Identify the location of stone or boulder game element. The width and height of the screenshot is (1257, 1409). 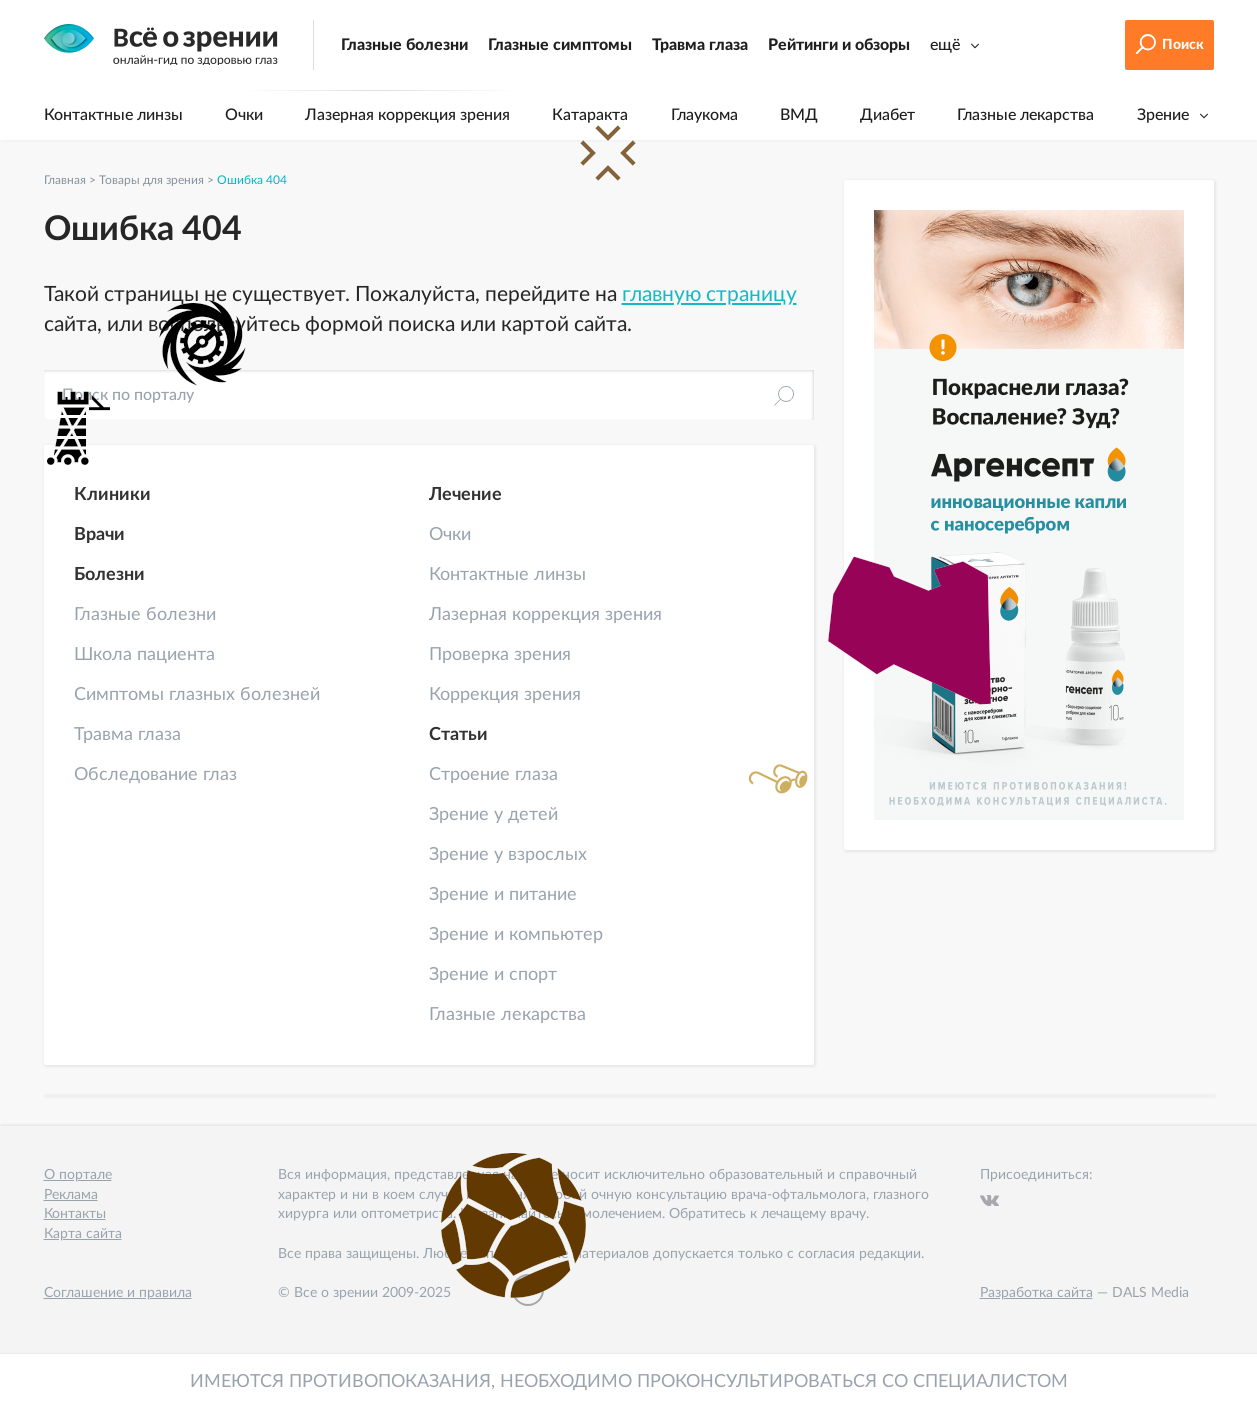
(513, 1225).